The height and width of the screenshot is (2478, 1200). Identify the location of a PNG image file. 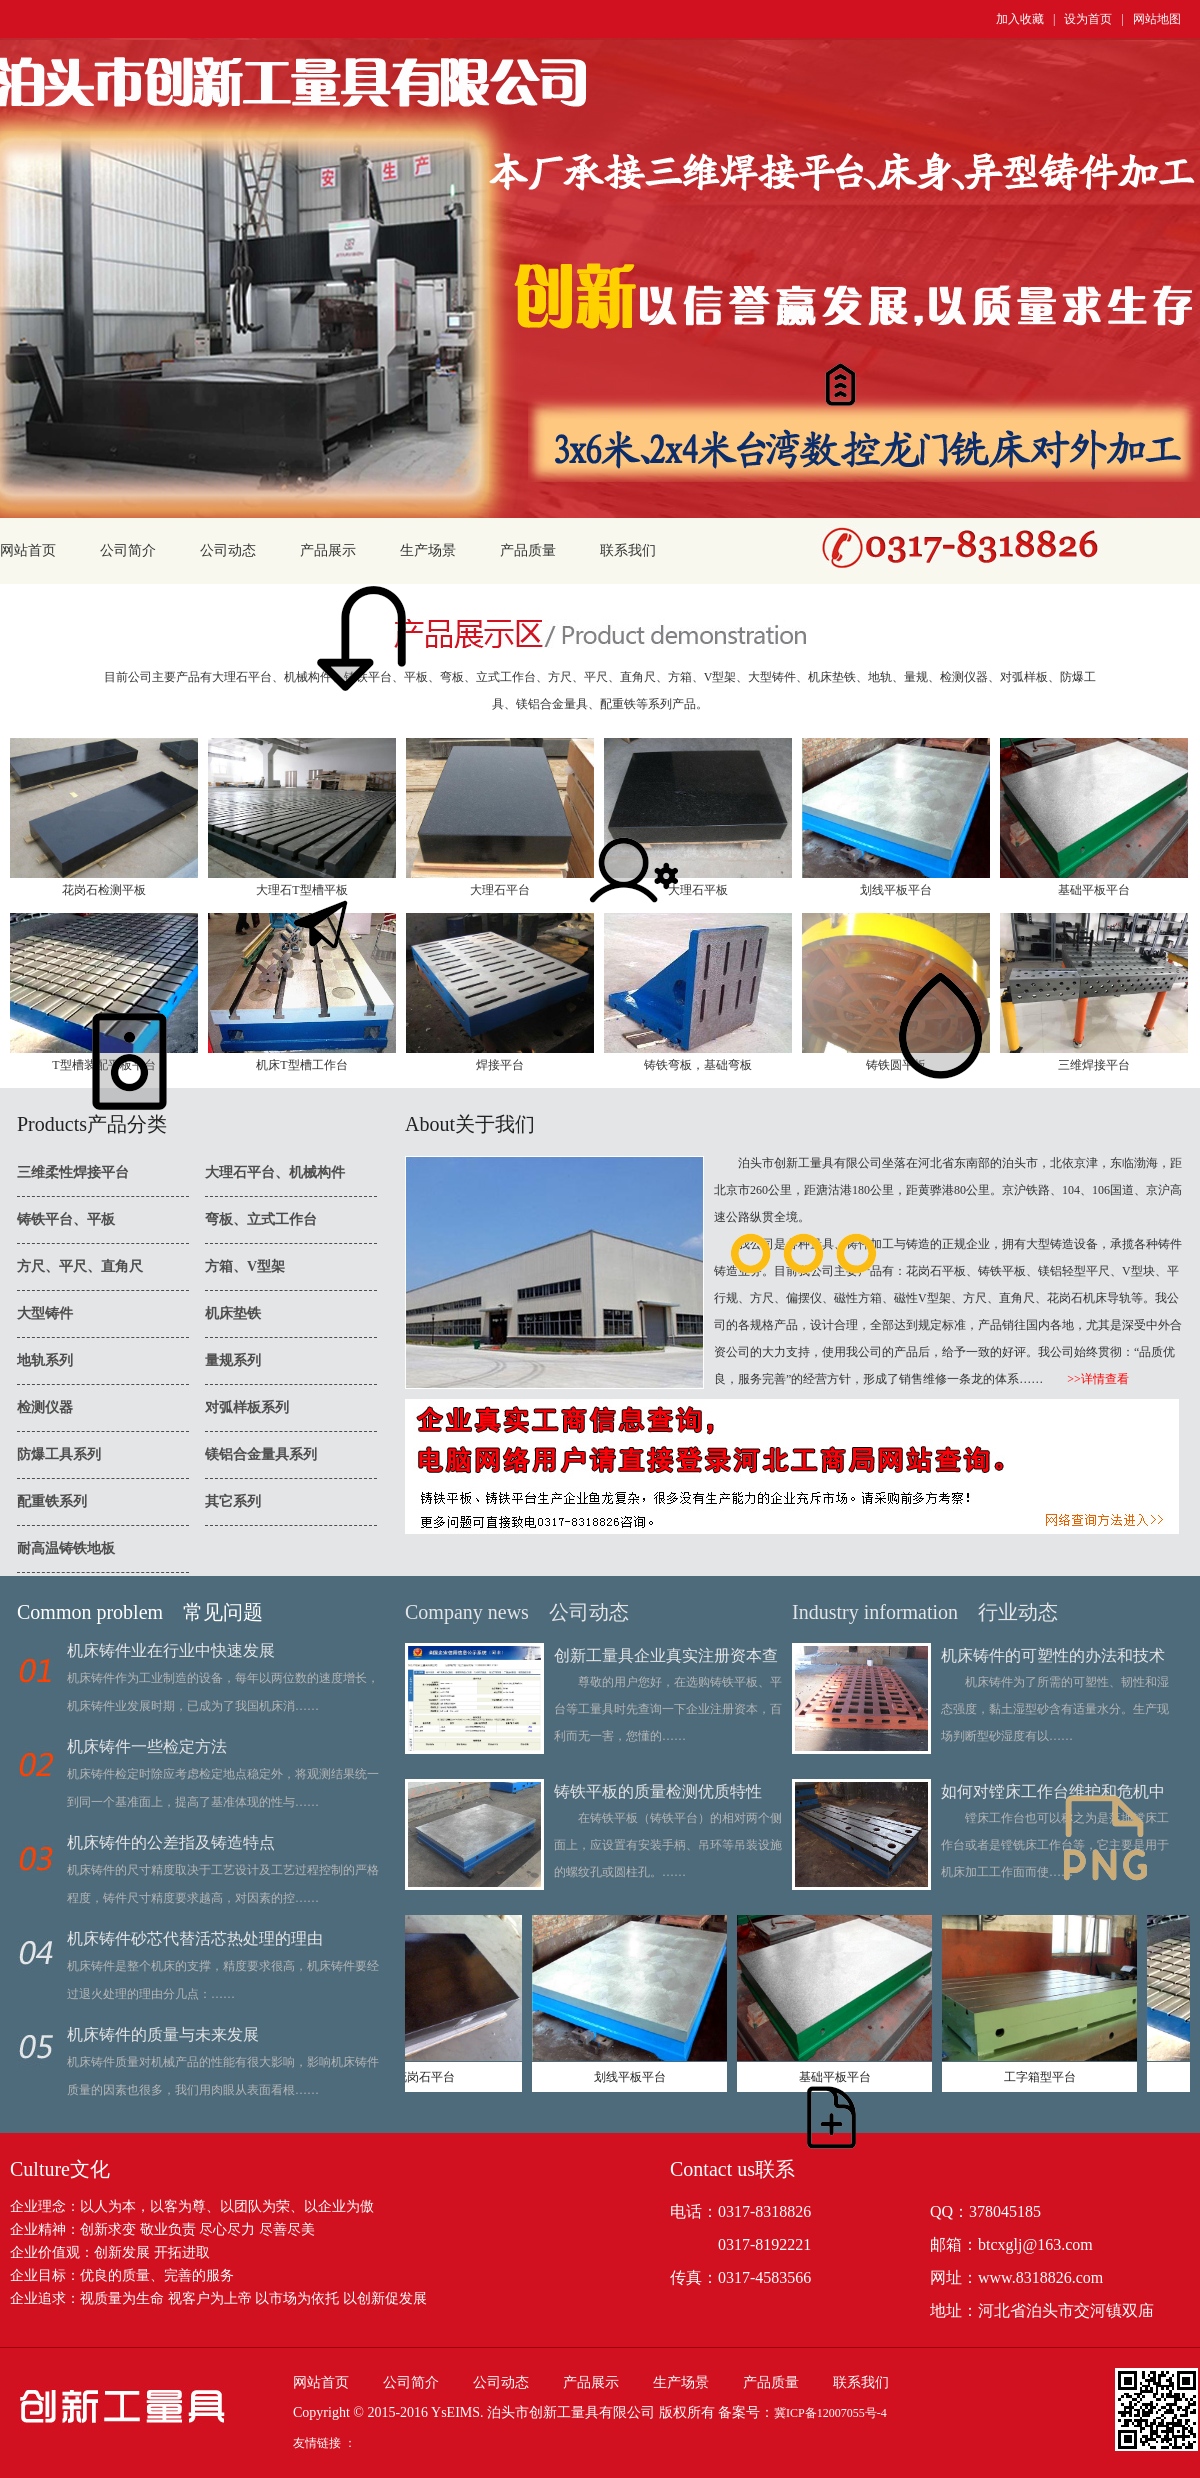
(1104, 1841).